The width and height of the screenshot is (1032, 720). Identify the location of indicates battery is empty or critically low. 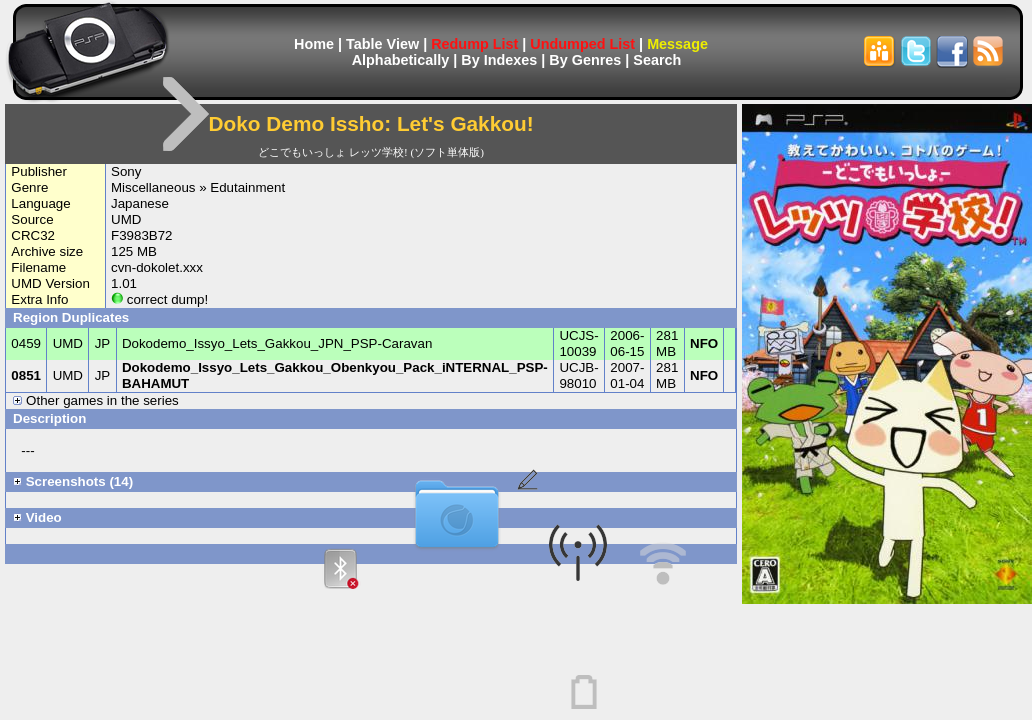
(584, 692).